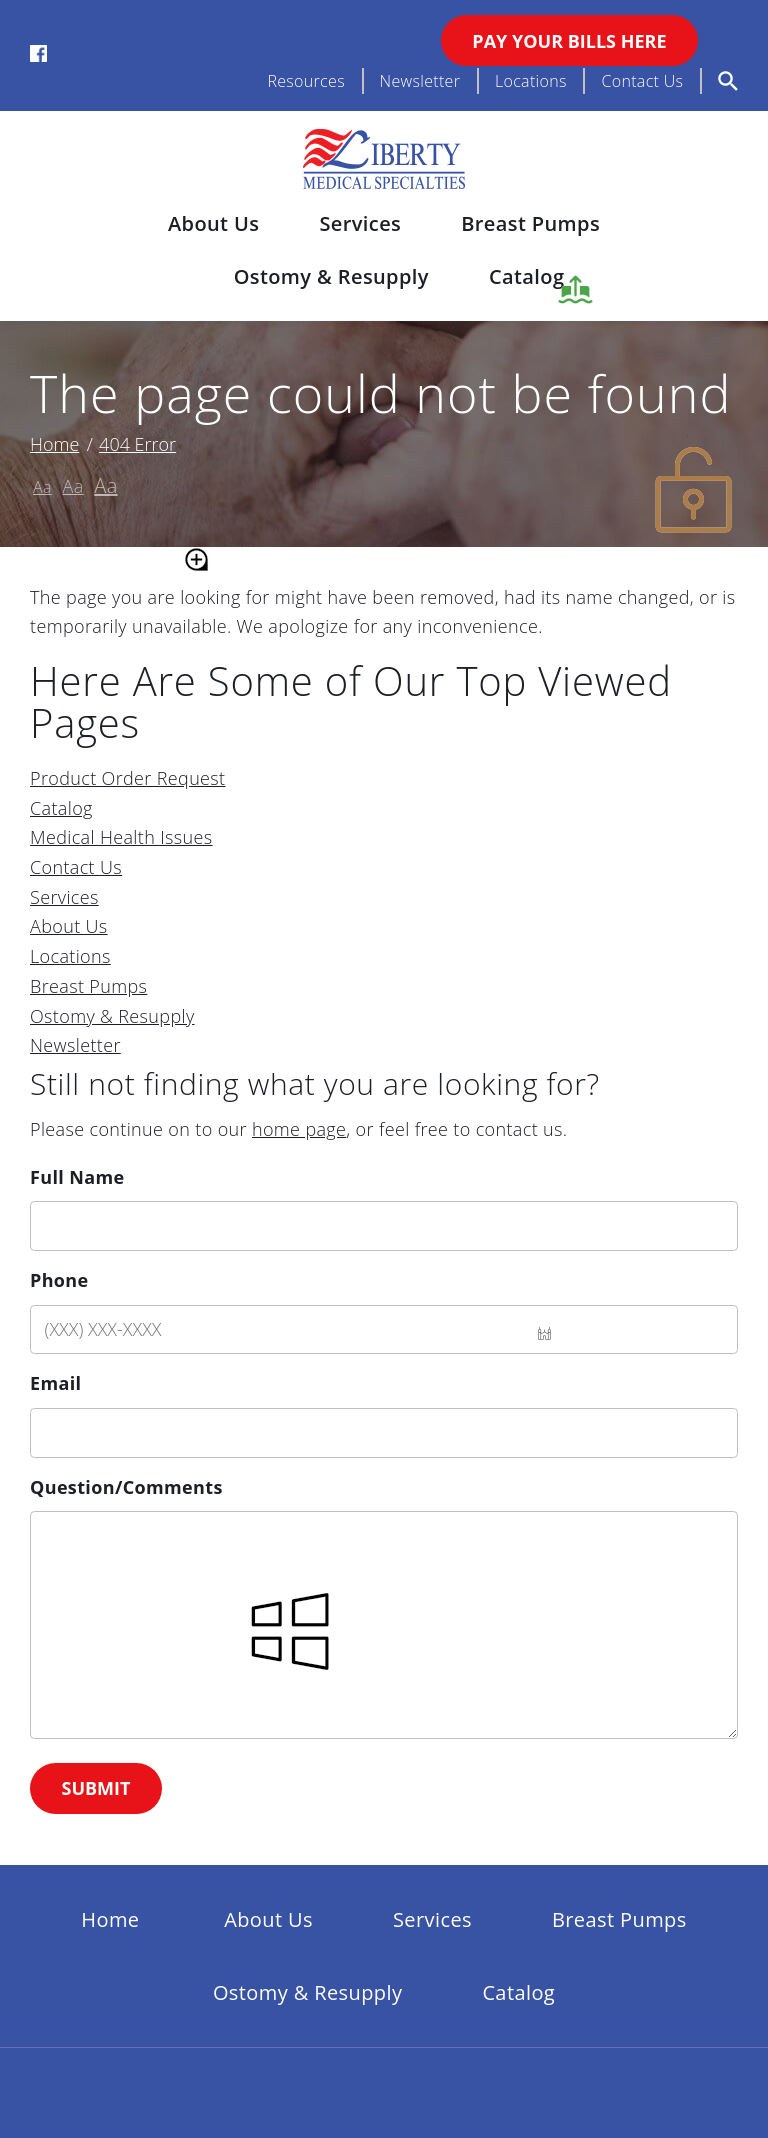 The height and width of the screenshot is (2138, 768). Describe the element at coordinates (196, 559) in the screenshot. I see `zoom in on image` at that location.